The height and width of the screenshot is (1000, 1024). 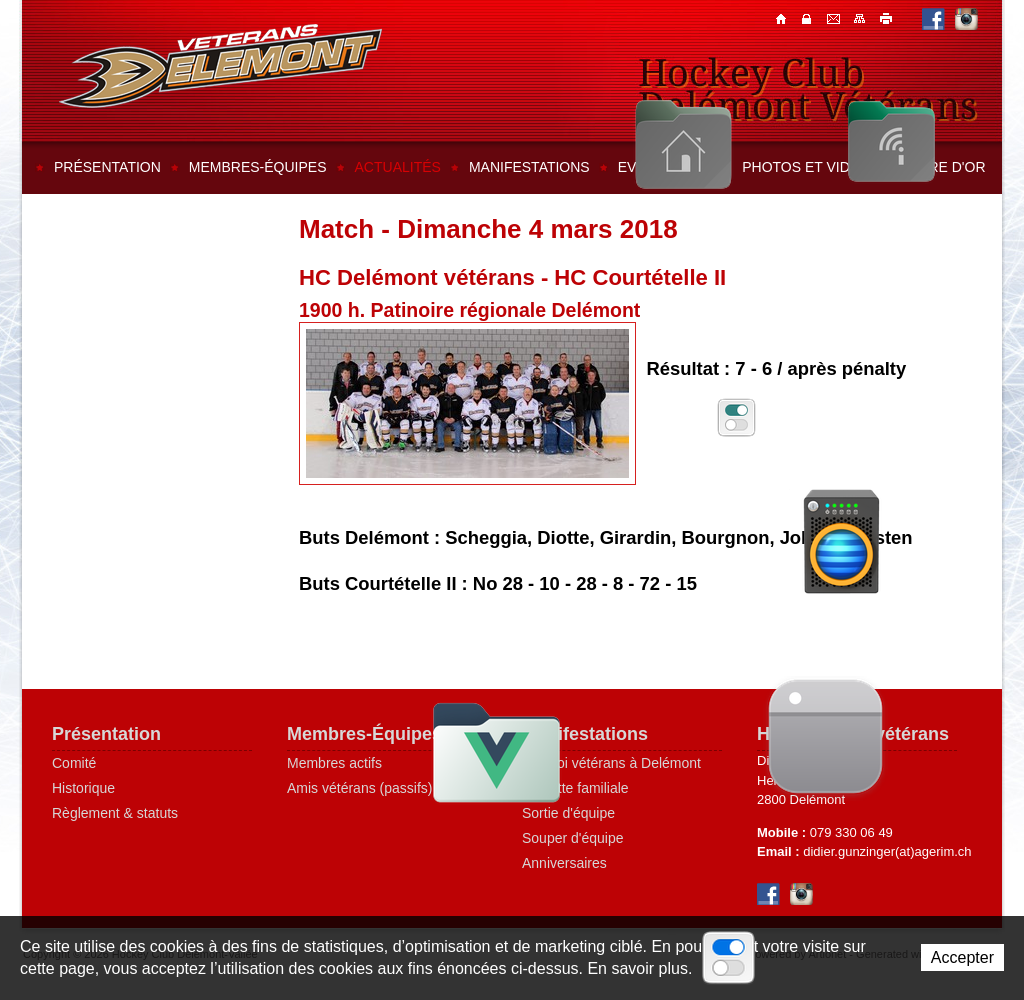 What do you see at coordinates (736, 417) in the screenshot?
I see `open system settings or preferences` at bounding box center [736, 417].